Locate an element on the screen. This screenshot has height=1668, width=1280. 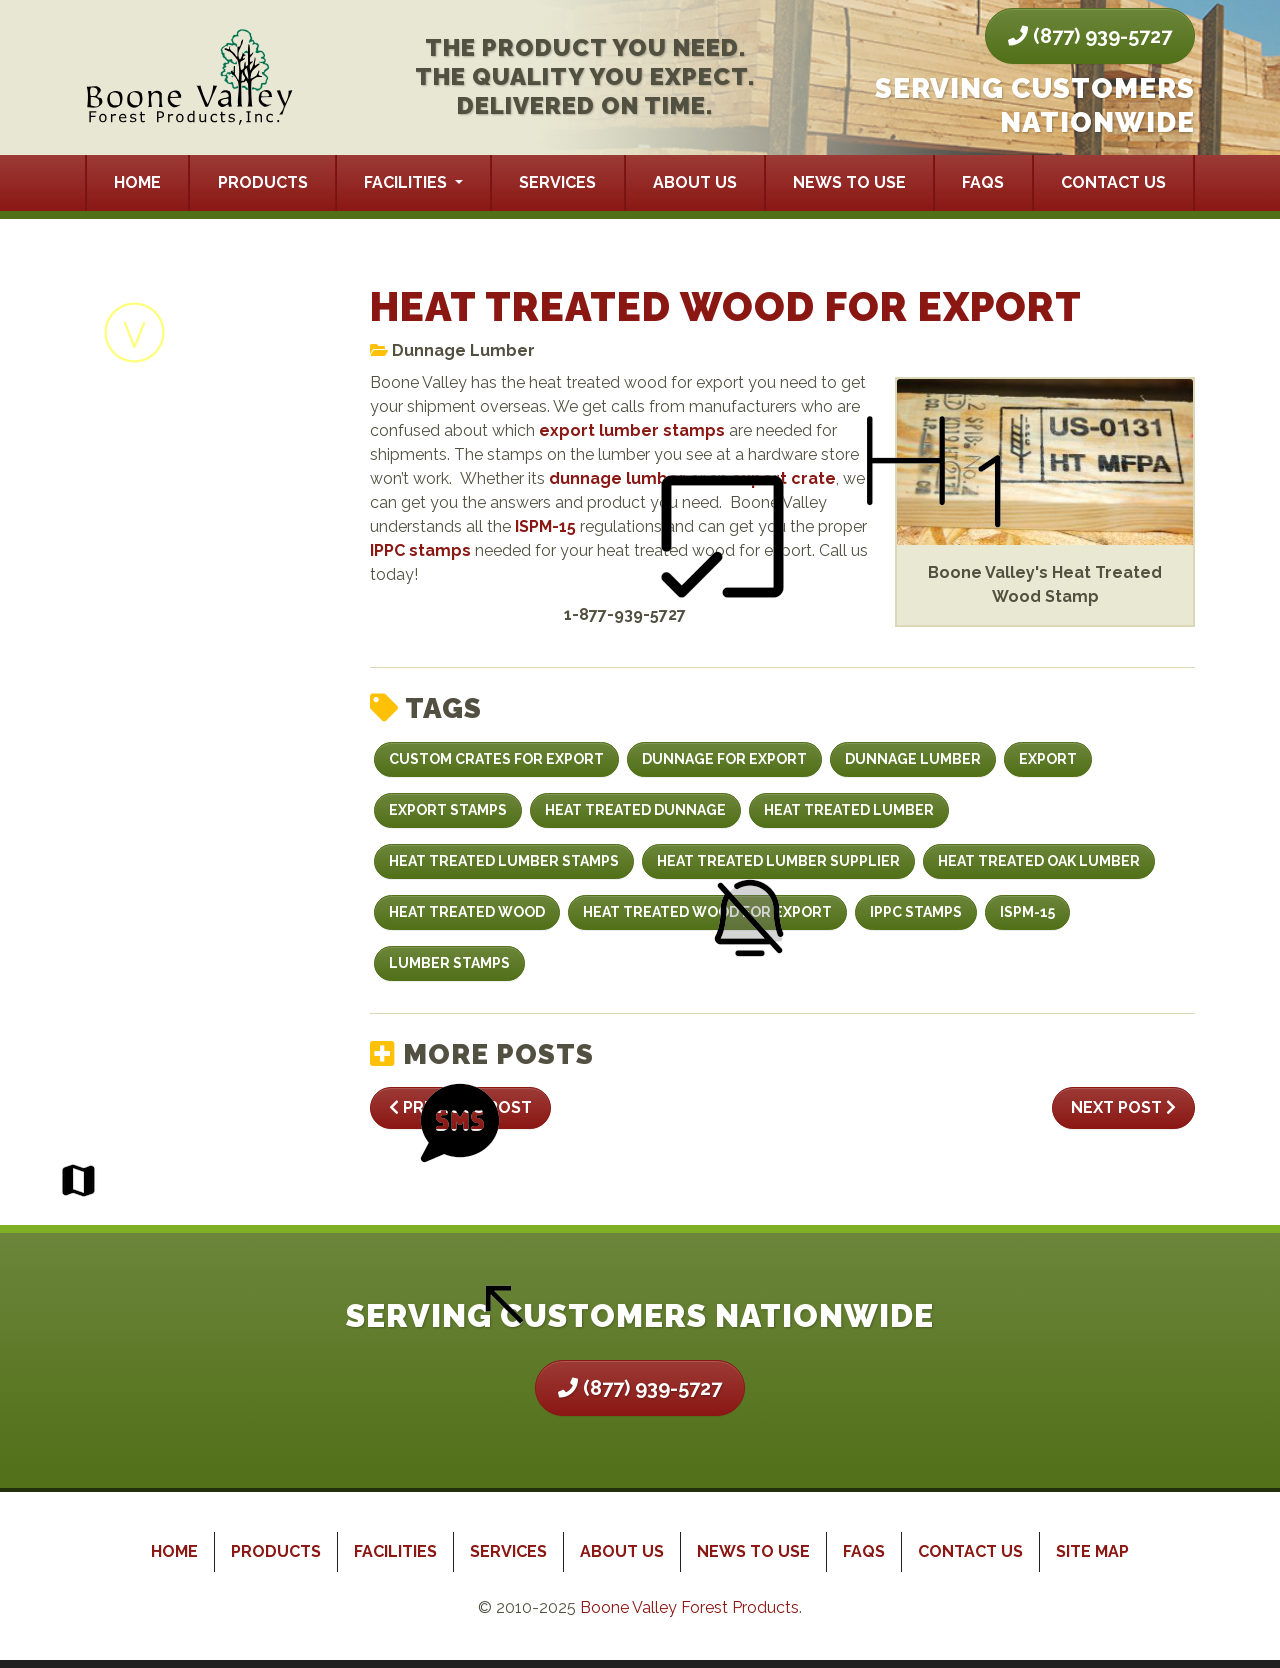
navigate to the northwest direction is located at coordinates (503, 1303).